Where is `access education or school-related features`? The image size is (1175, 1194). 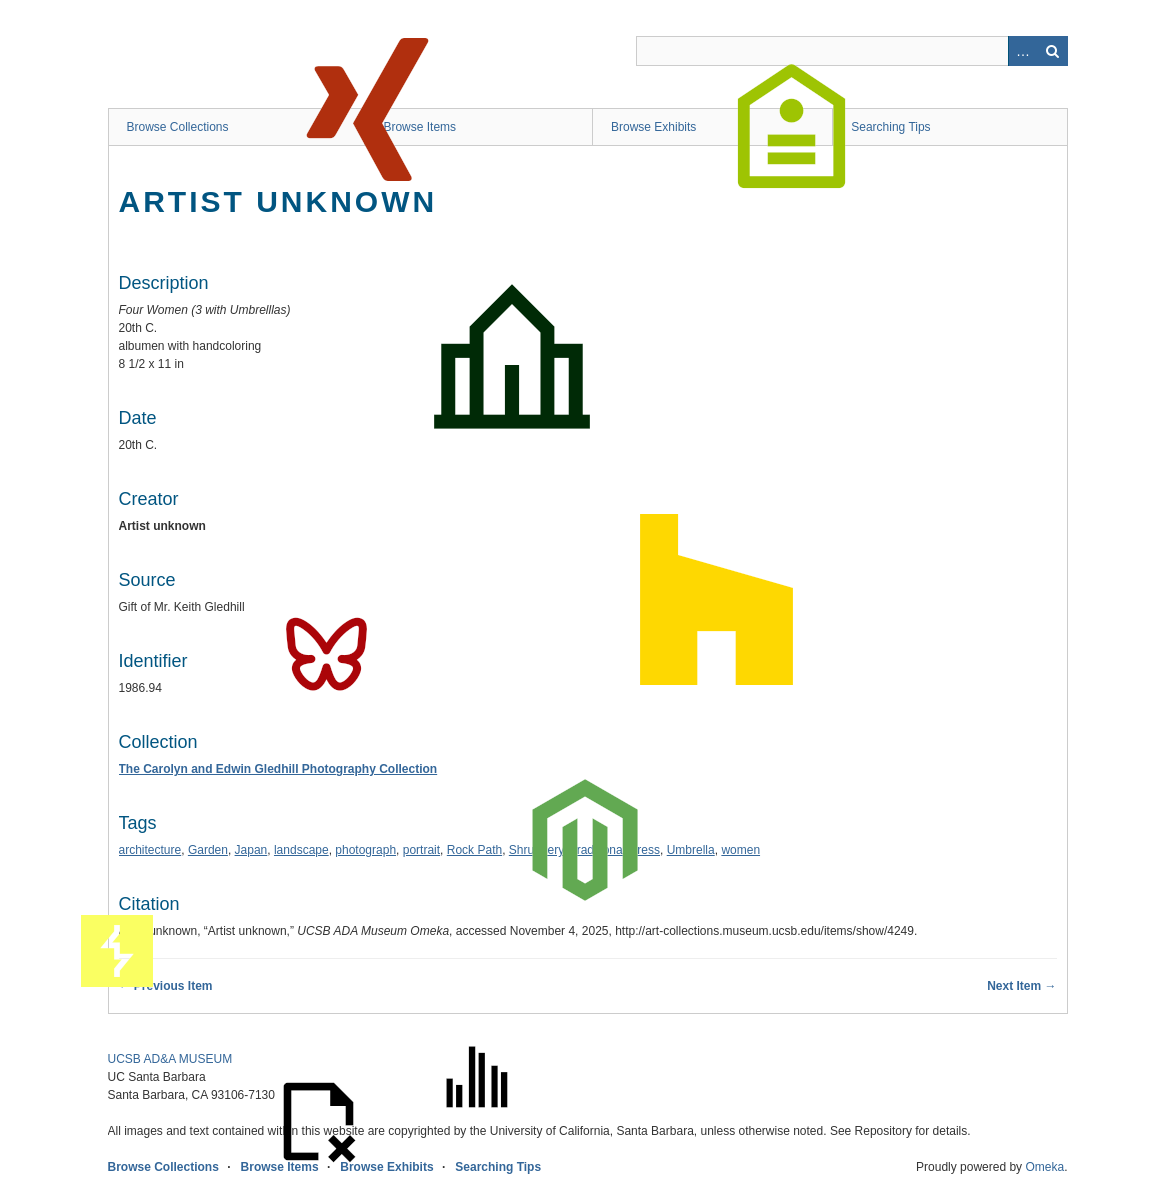 access education or school-related features is located at coordinates (512, 365).